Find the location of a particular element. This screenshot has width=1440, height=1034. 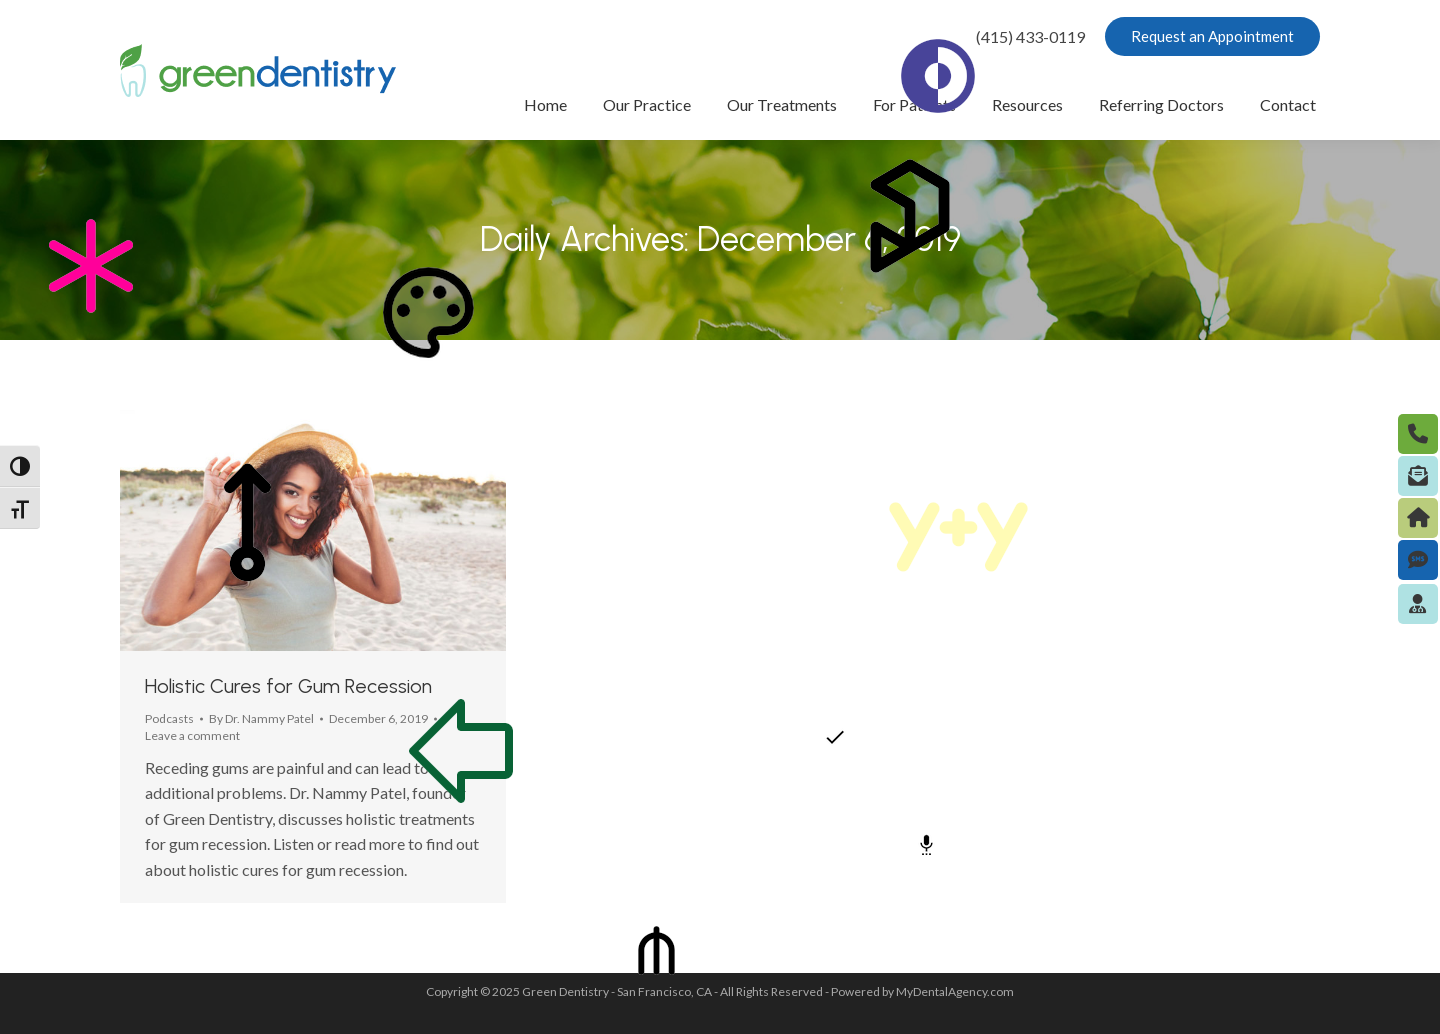

mathematical expression or formula input is located at coordinates (958, 527).